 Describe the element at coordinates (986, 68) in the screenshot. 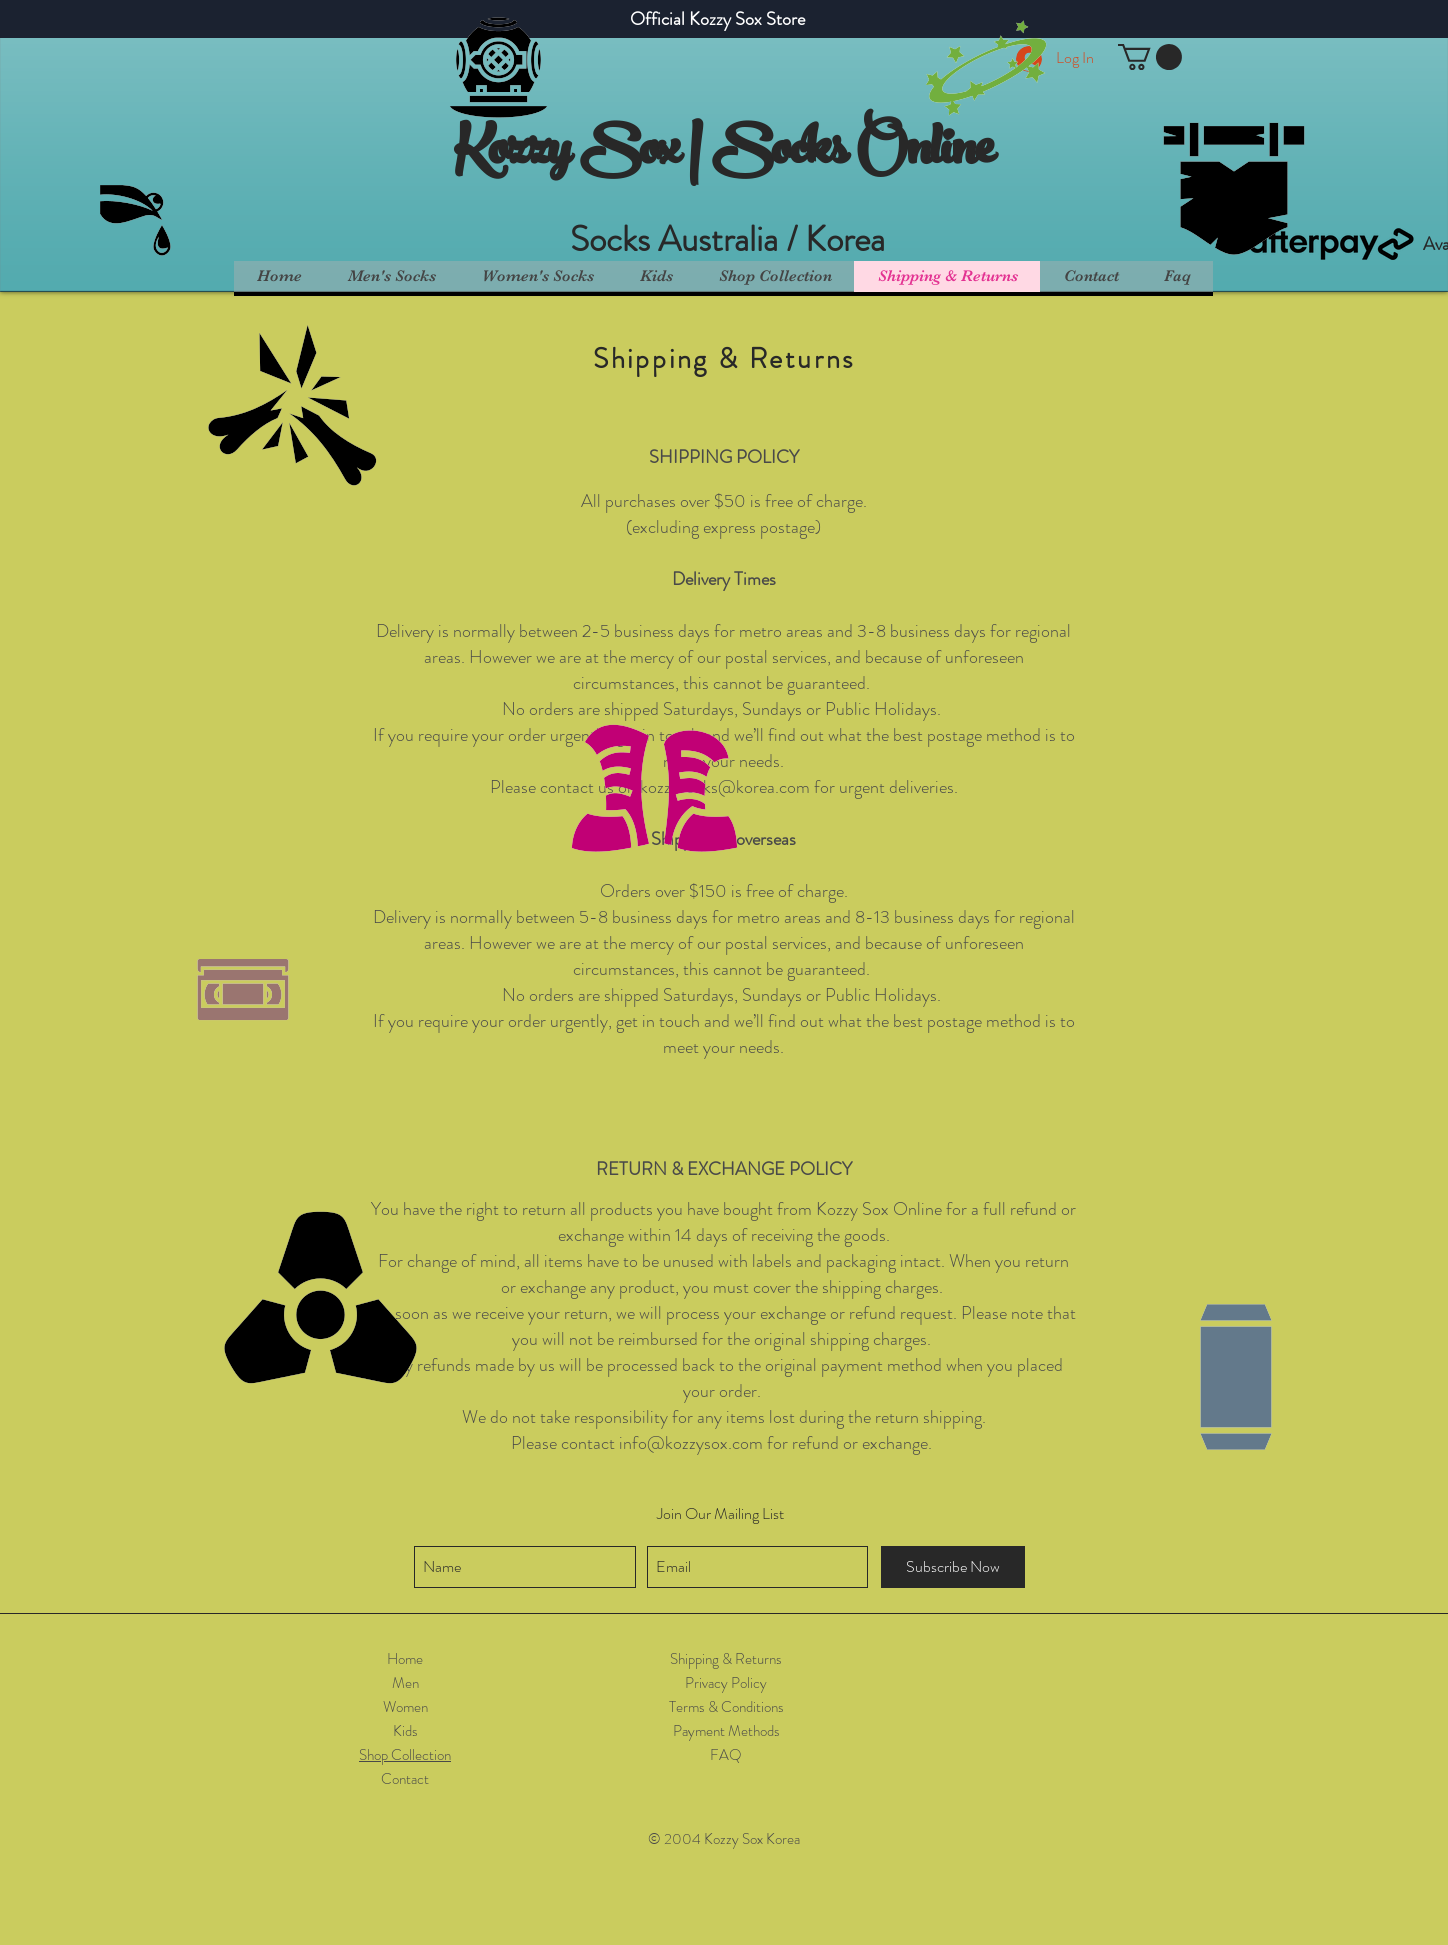

I see `indicates a dizzy or stunned status effect` at that location.